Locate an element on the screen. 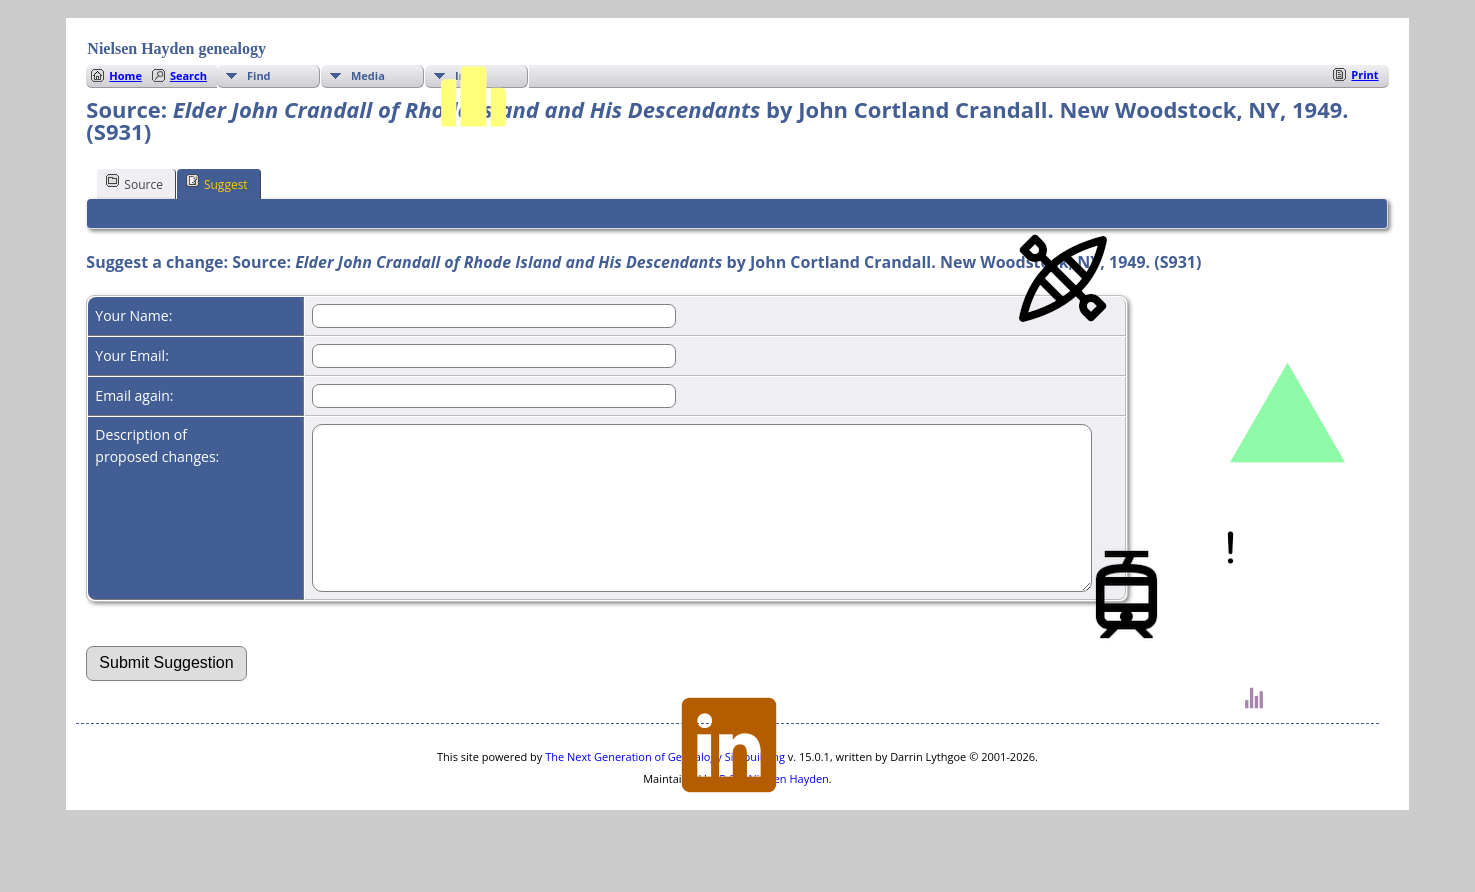 Image resolution: width=1475 pixels, height=892 pixels. vercel platform logo is located at coordinates (1287, 412).